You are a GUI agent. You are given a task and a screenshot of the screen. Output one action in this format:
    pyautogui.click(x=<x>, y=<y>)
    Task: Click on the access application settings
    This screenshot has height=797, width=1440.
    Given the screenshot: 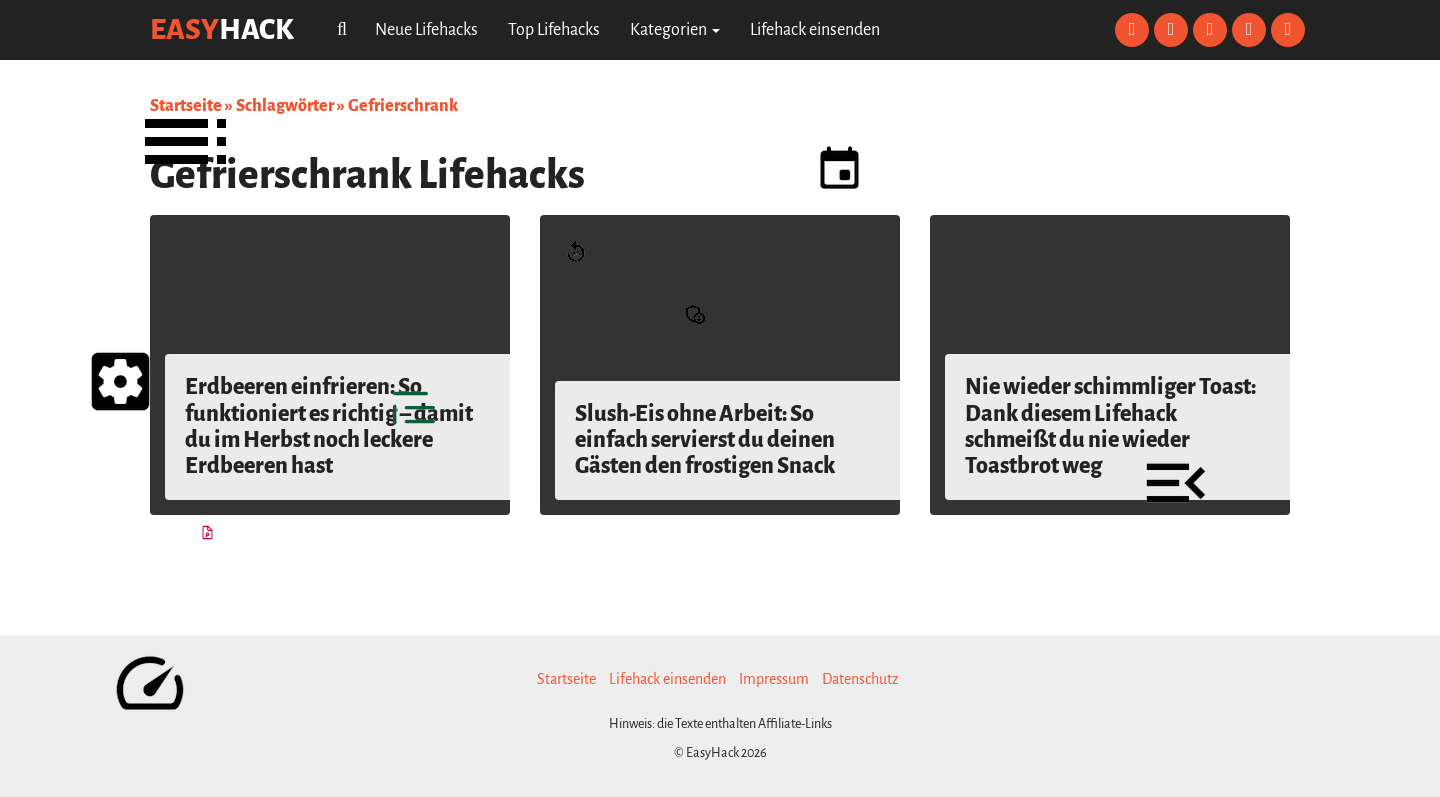 What is the action you would take?
    pyautogui.click(x=120, y=381)
    